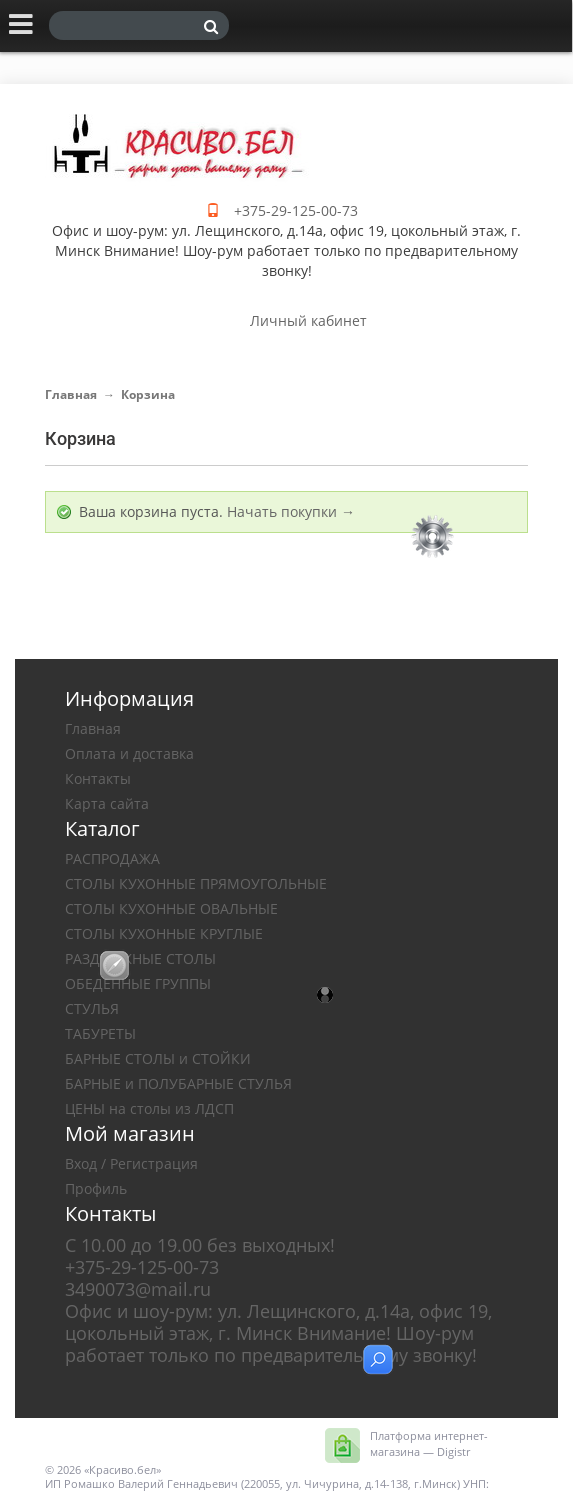 Image resolution: width=573 pixels, height=1492 pixels. What do you see at coordinates (114, 965) in the screenshot?
I see `open Safari web browser` at bounding box center [114, 965].